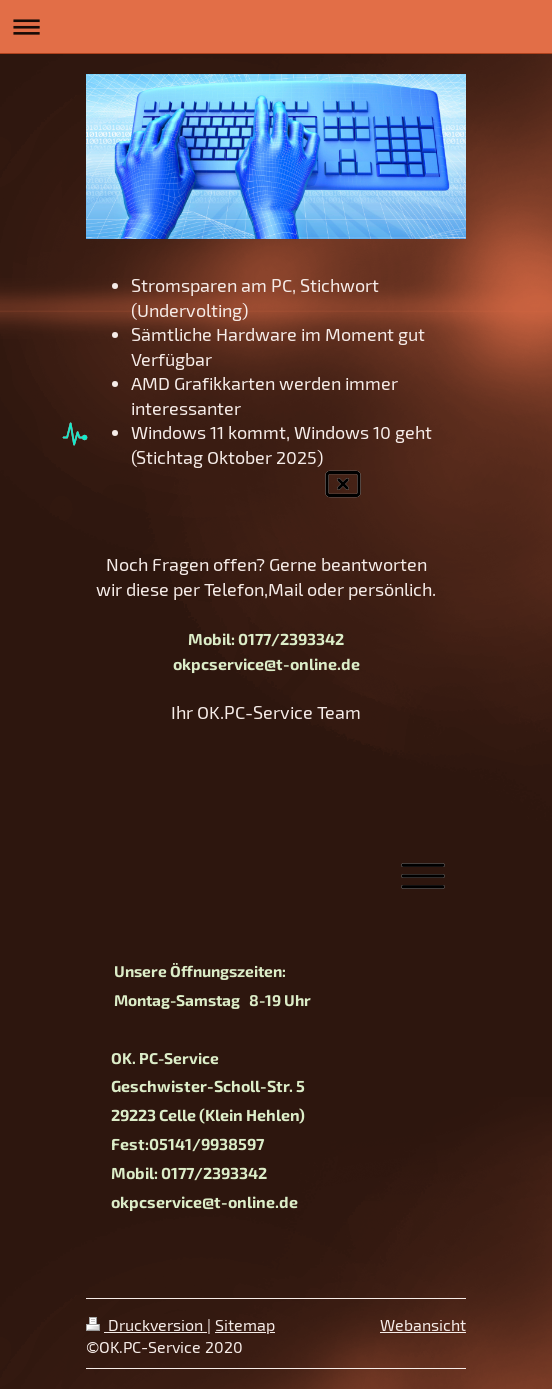  I want to click on view activity or health metrics, so click(75, 434).